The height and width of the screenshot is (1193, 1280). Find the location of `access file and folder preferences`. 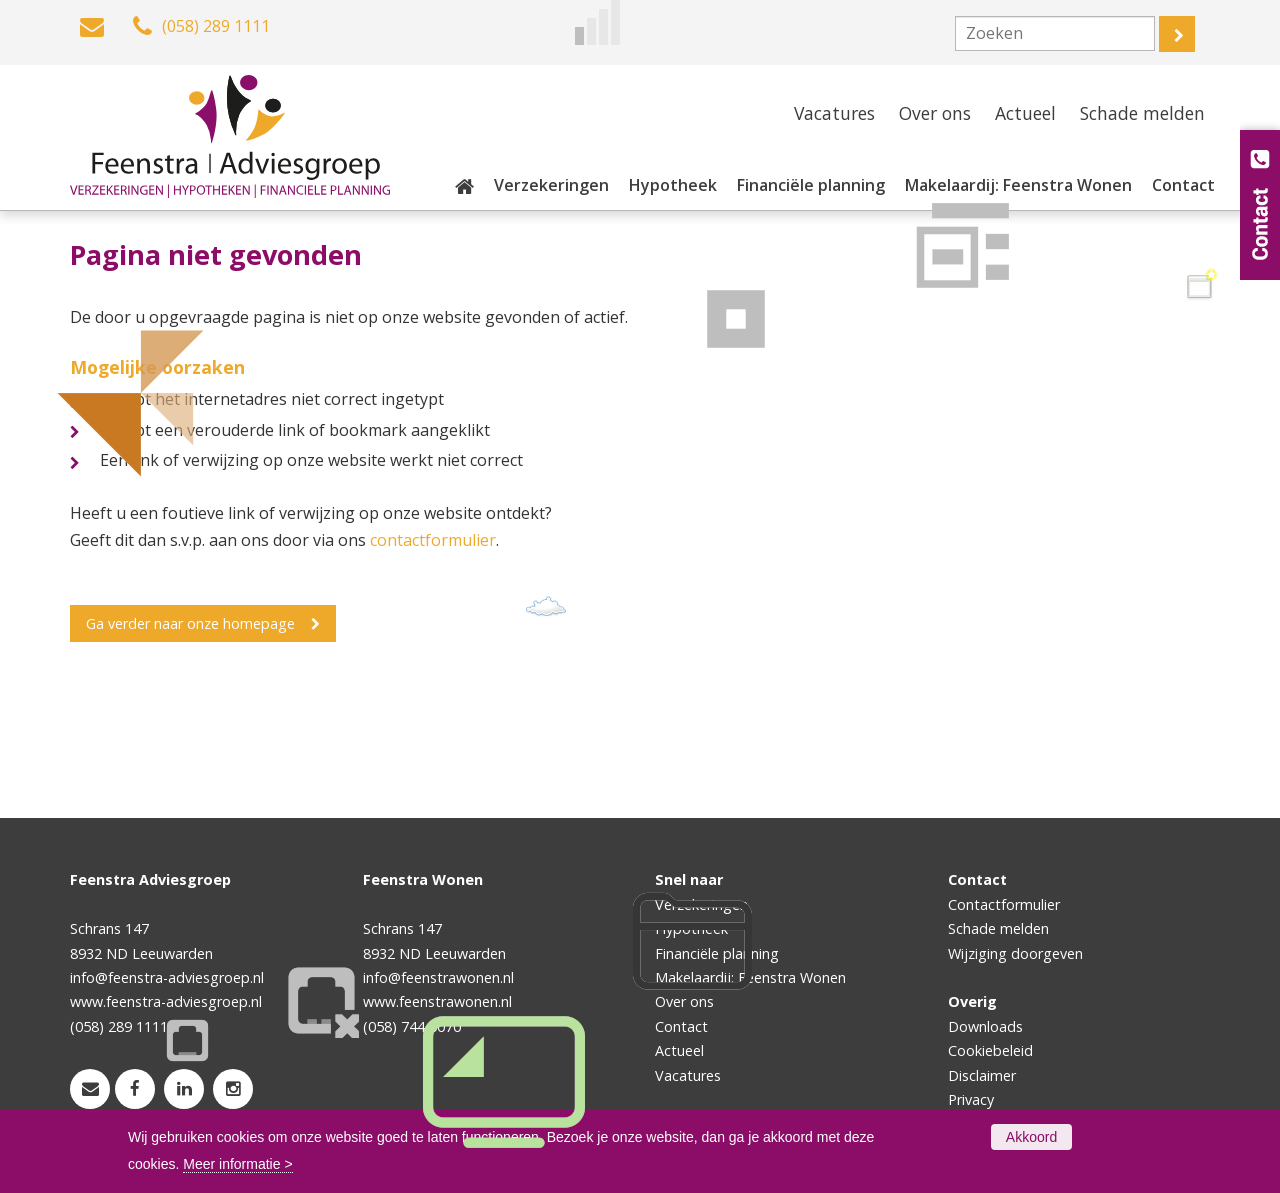

access file and folder preferences is located at coordinates (692, 937).